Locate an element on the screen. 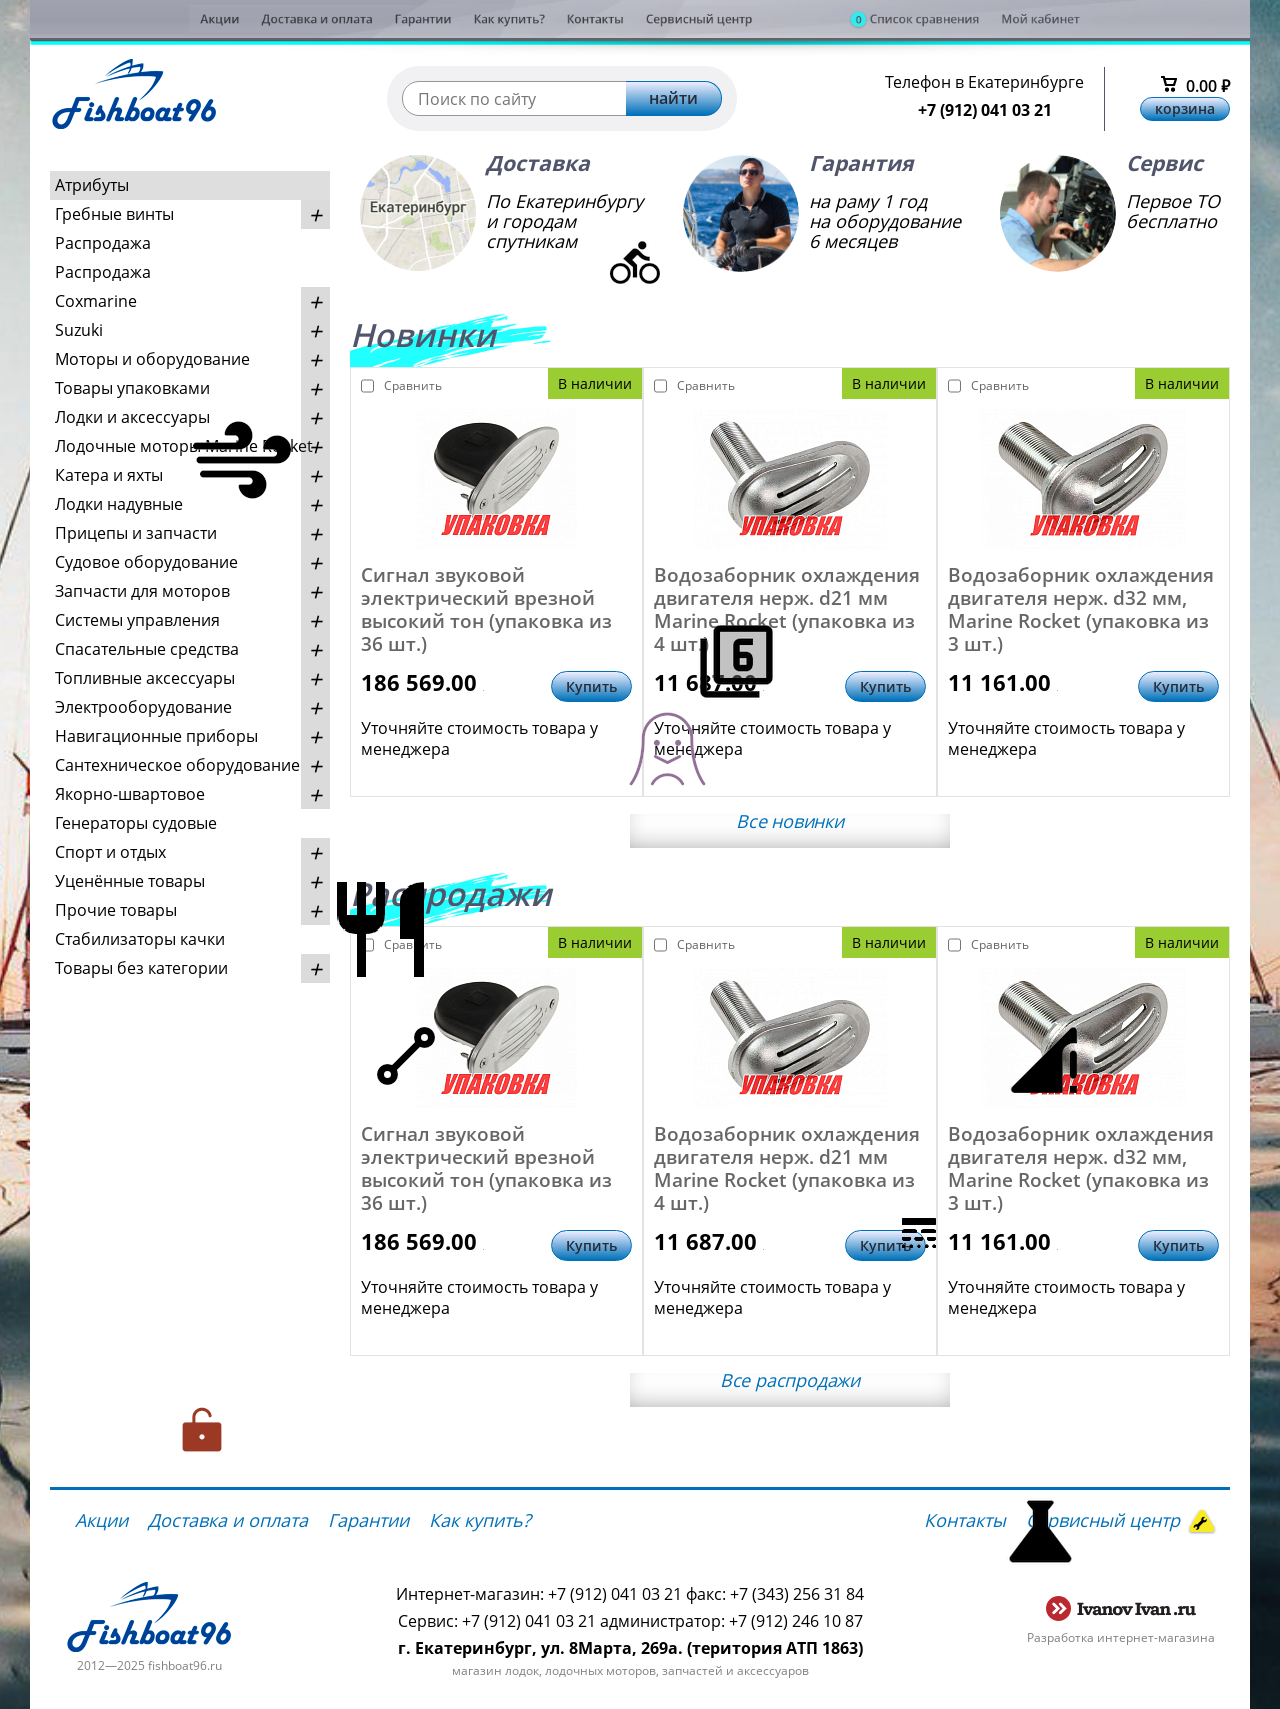 This screenshot has width=1280, height=1709. find nearby restaurants is located at coordinates (380, 929).